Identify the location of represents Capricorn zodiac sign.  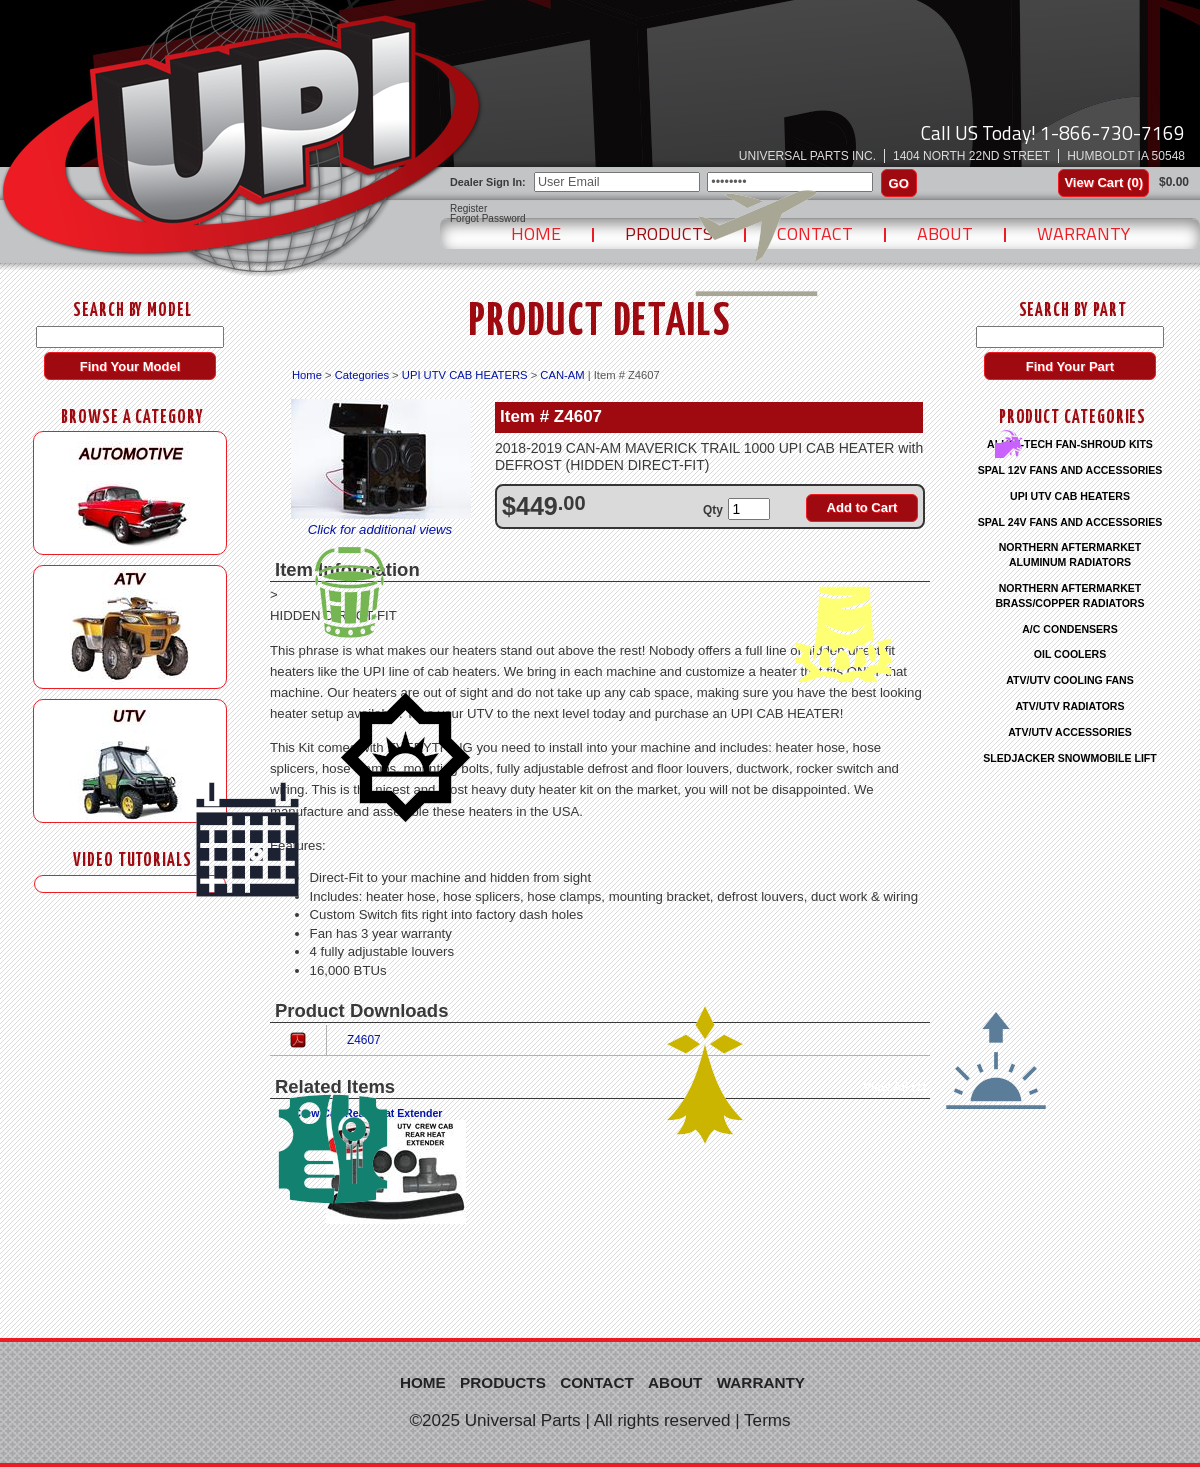
(1009, 443).